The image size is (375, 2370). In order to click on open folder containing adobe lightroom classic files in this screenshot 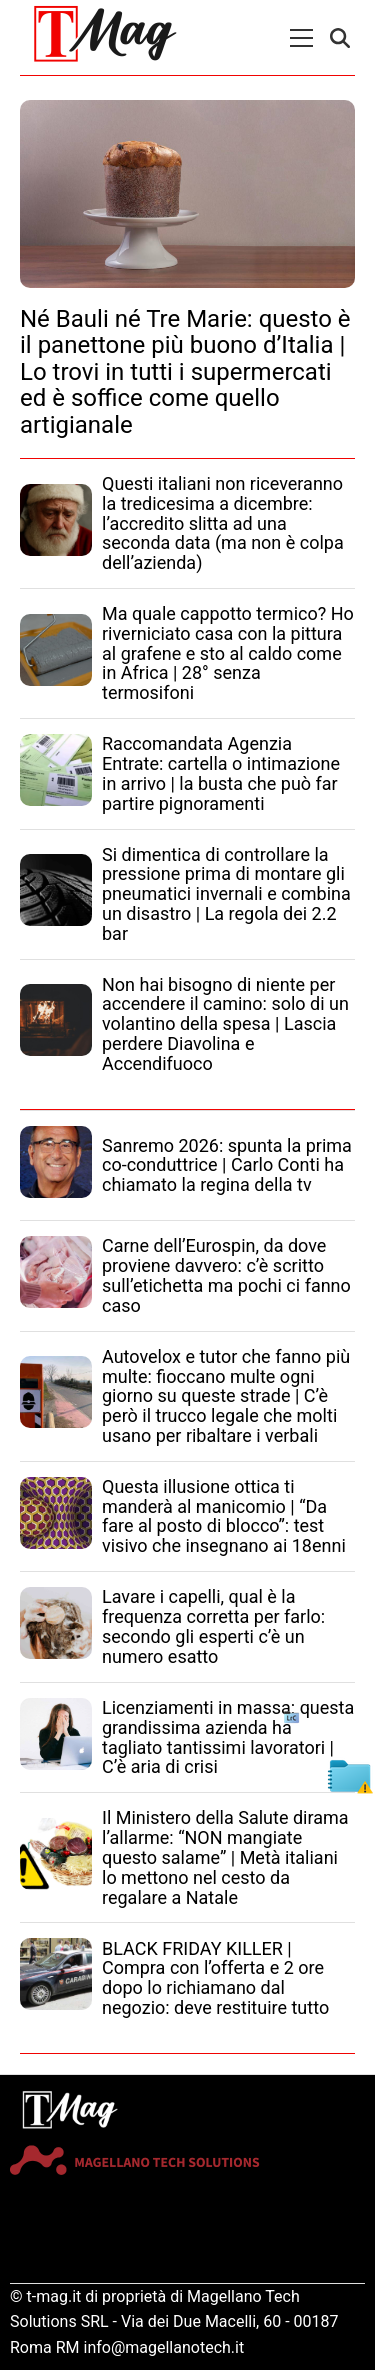, I will do `click(291, 1717)`.